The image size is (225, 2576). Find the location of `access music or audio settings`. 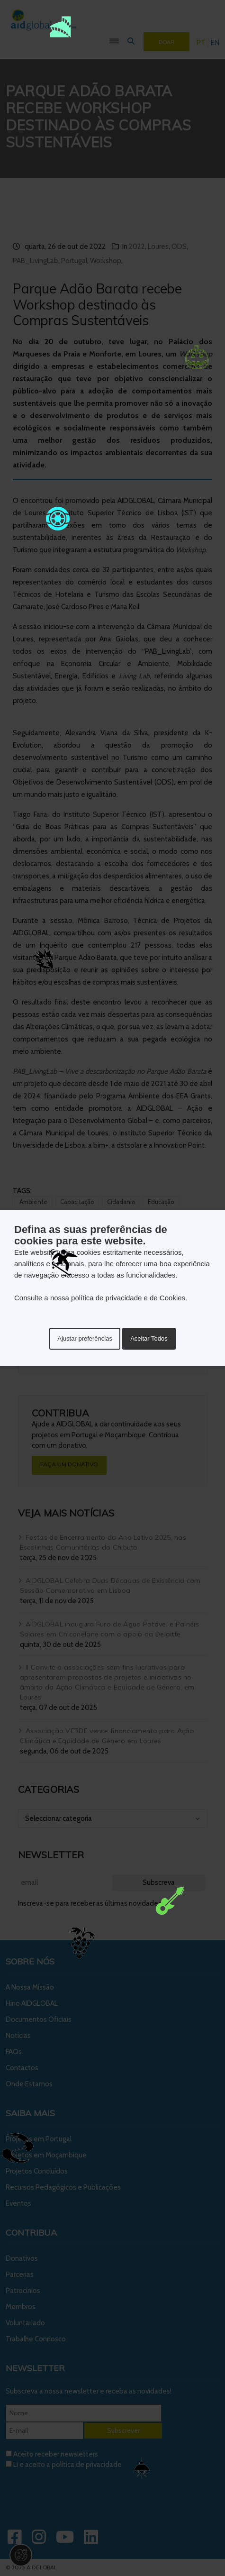

access music or audio settings is located at coordinates (170, 1901).